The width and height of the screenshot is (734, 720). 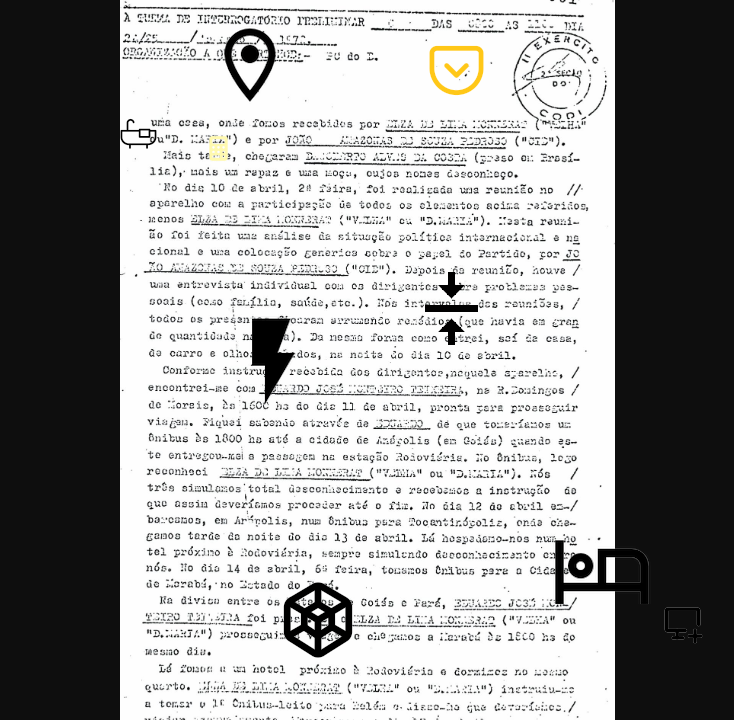 I want to click on turn on camera flash, so click(x=273, y=361).